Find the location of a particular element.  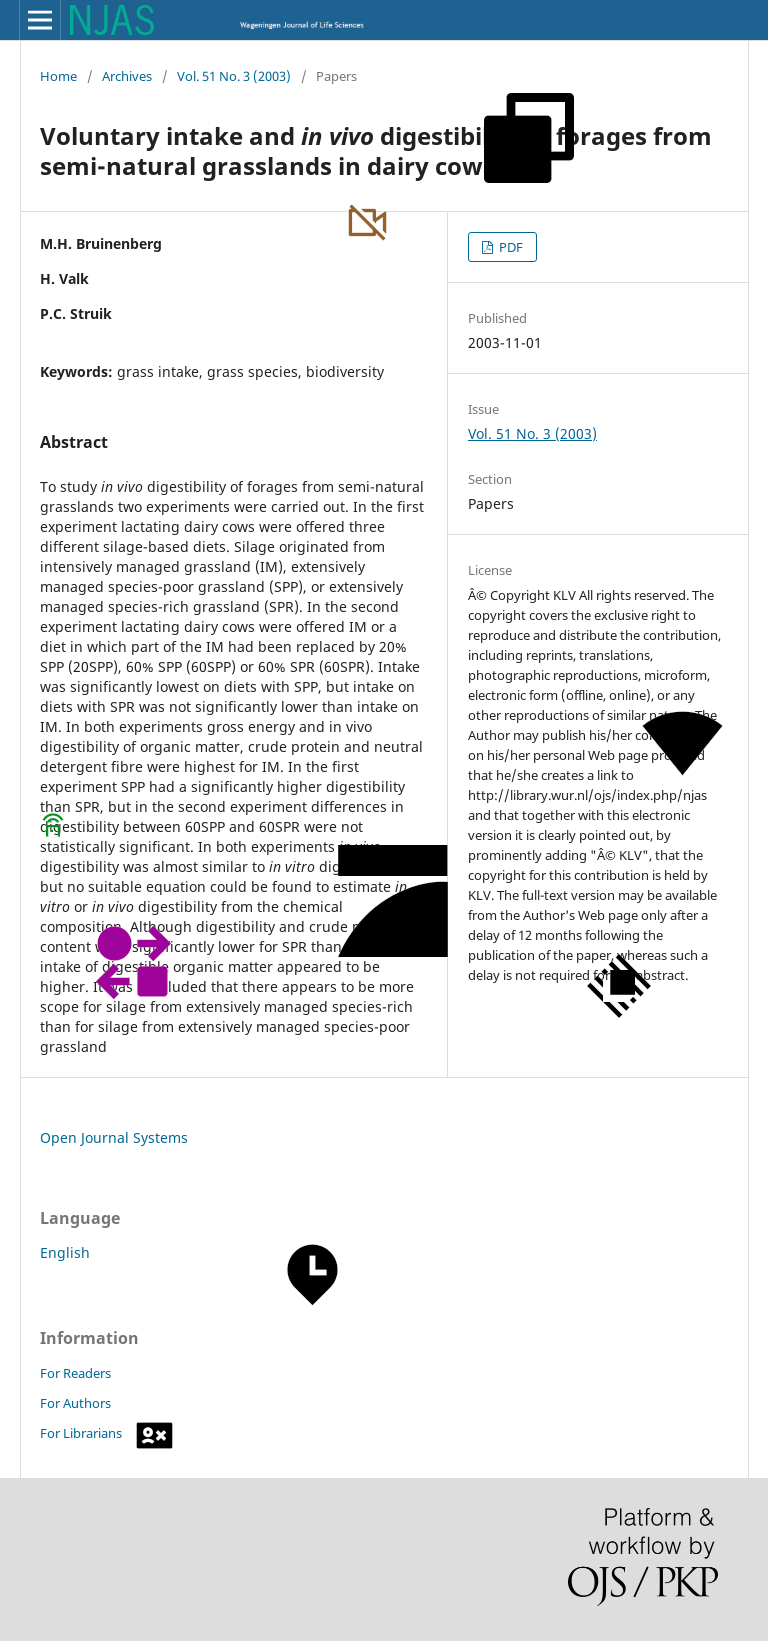

control a connected smart device is located at coordinates (53, 825).